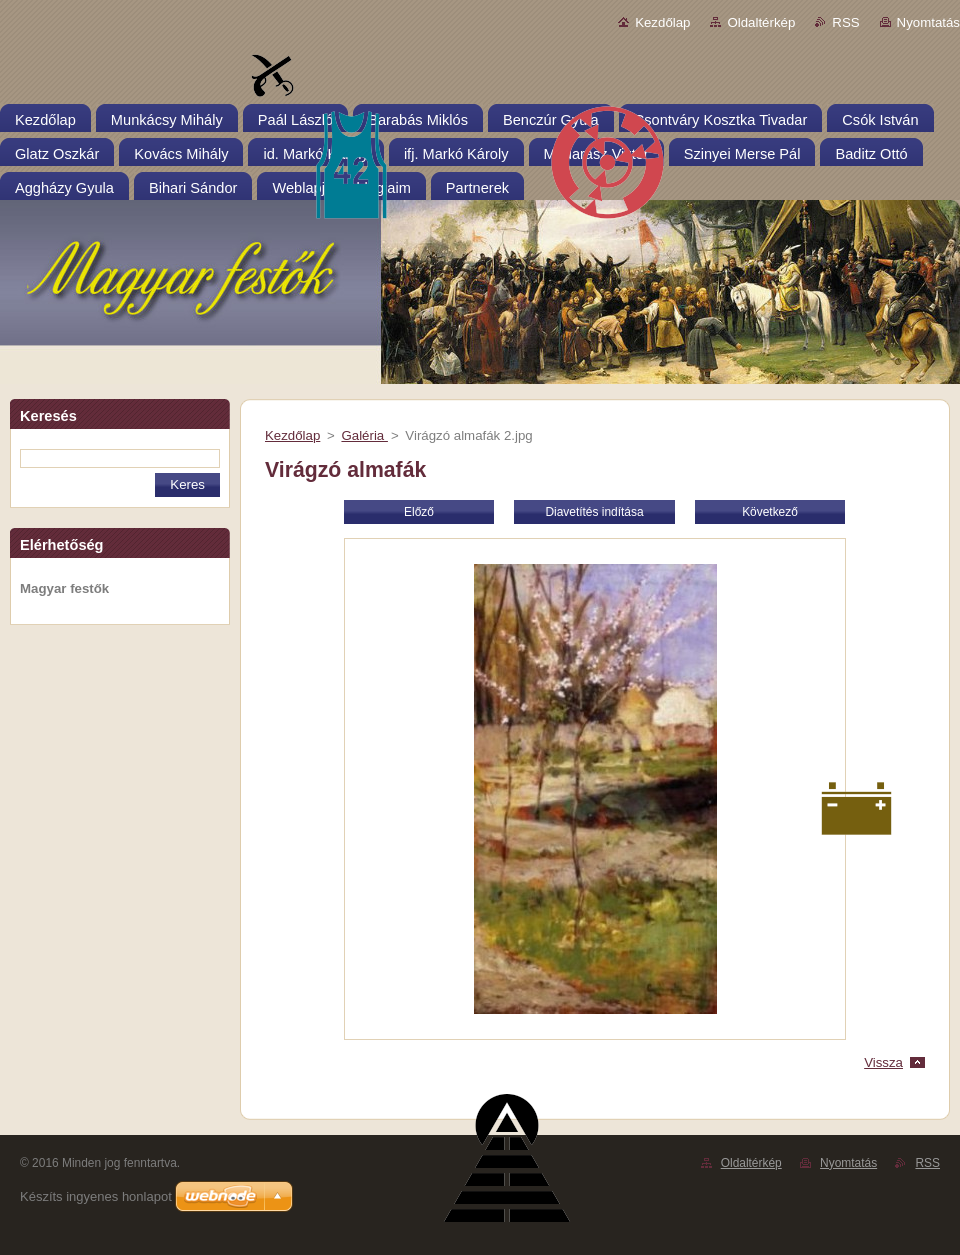  What do you see at coordinates (856, 808) in the screenshot?
I see `view vehicle battery status` at bounding box center [856, 808].